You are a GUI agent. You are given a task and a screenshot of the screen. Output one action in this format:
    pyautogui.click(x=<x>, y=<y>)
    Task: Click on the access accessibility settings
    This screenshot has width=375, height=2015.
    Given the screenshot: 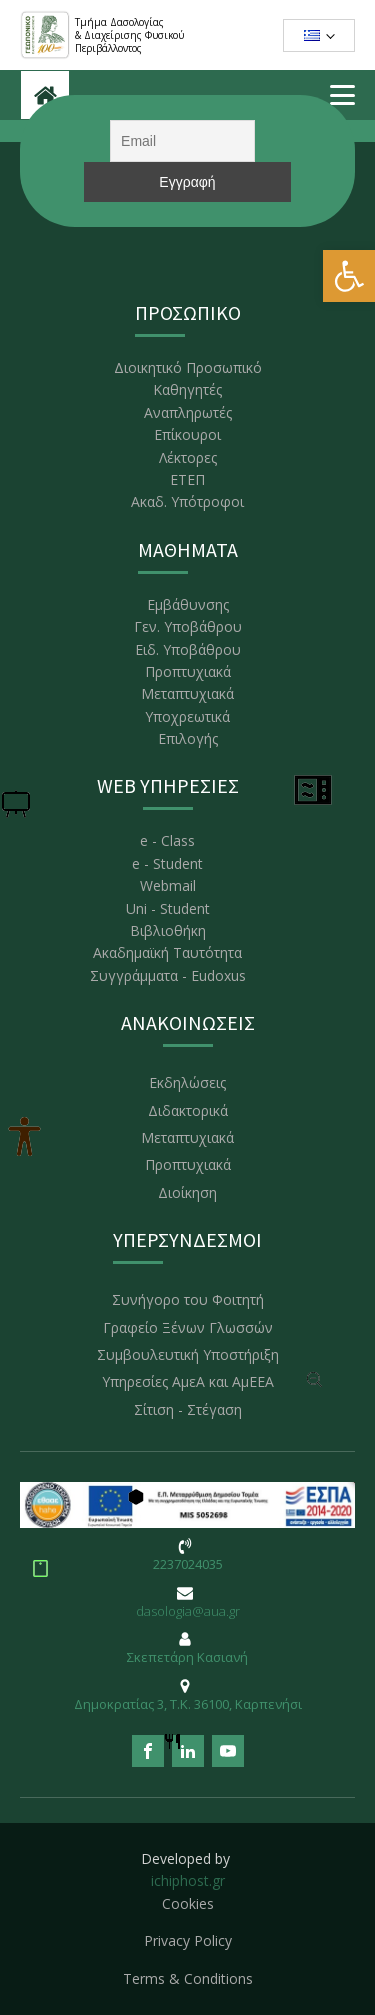 What is the action you would take?
    pyautogui.click(x=24, y=1136)
    